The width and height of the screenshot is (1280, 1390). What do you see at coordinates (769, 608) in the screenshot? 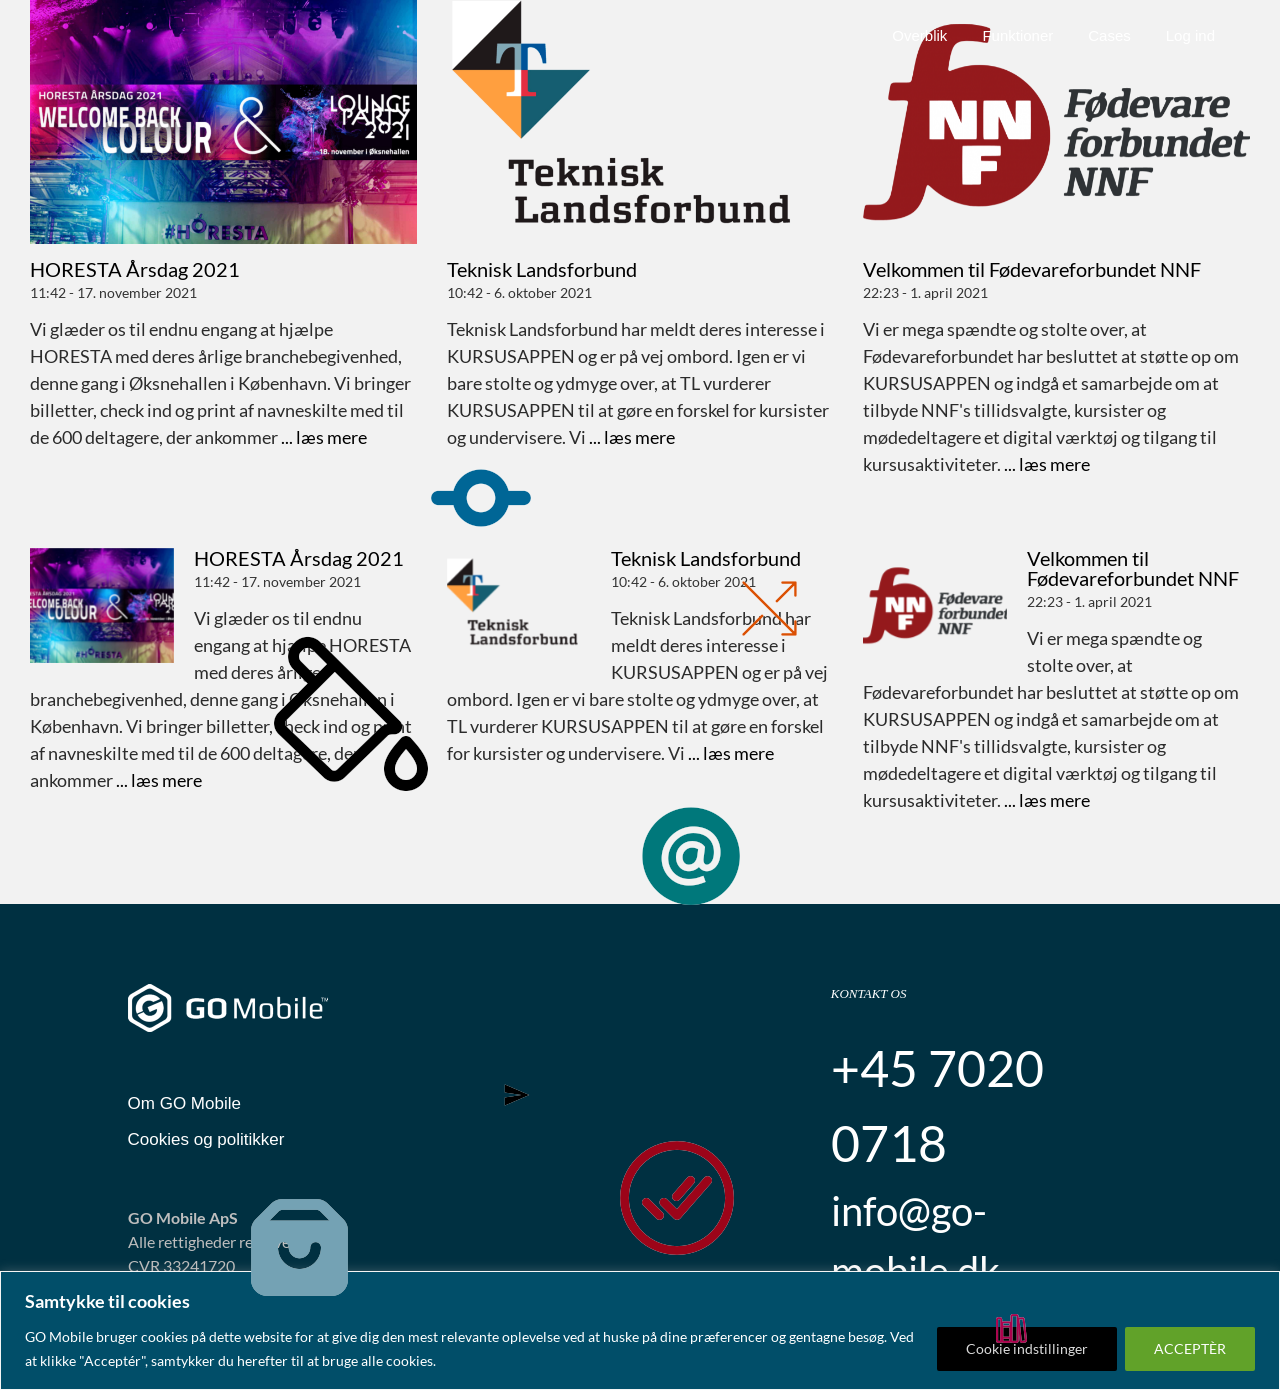
I see `shuffle or randomize playback order` at bounding box center [769, 608].